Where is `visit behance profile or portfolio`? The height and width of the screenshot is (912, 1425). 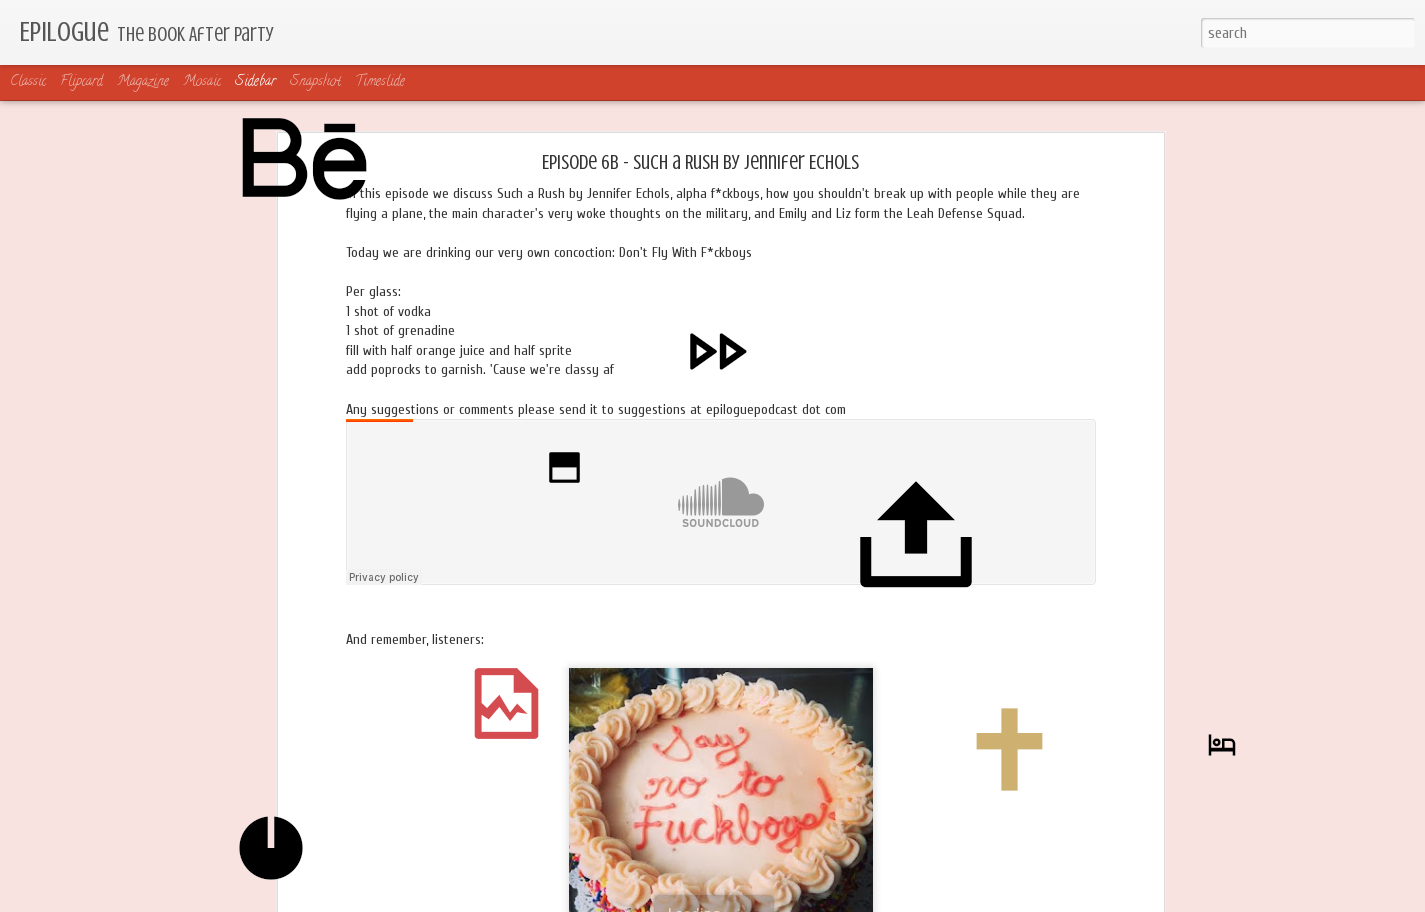 visit behance profile or portfolio is located at coordinates (304, 157).